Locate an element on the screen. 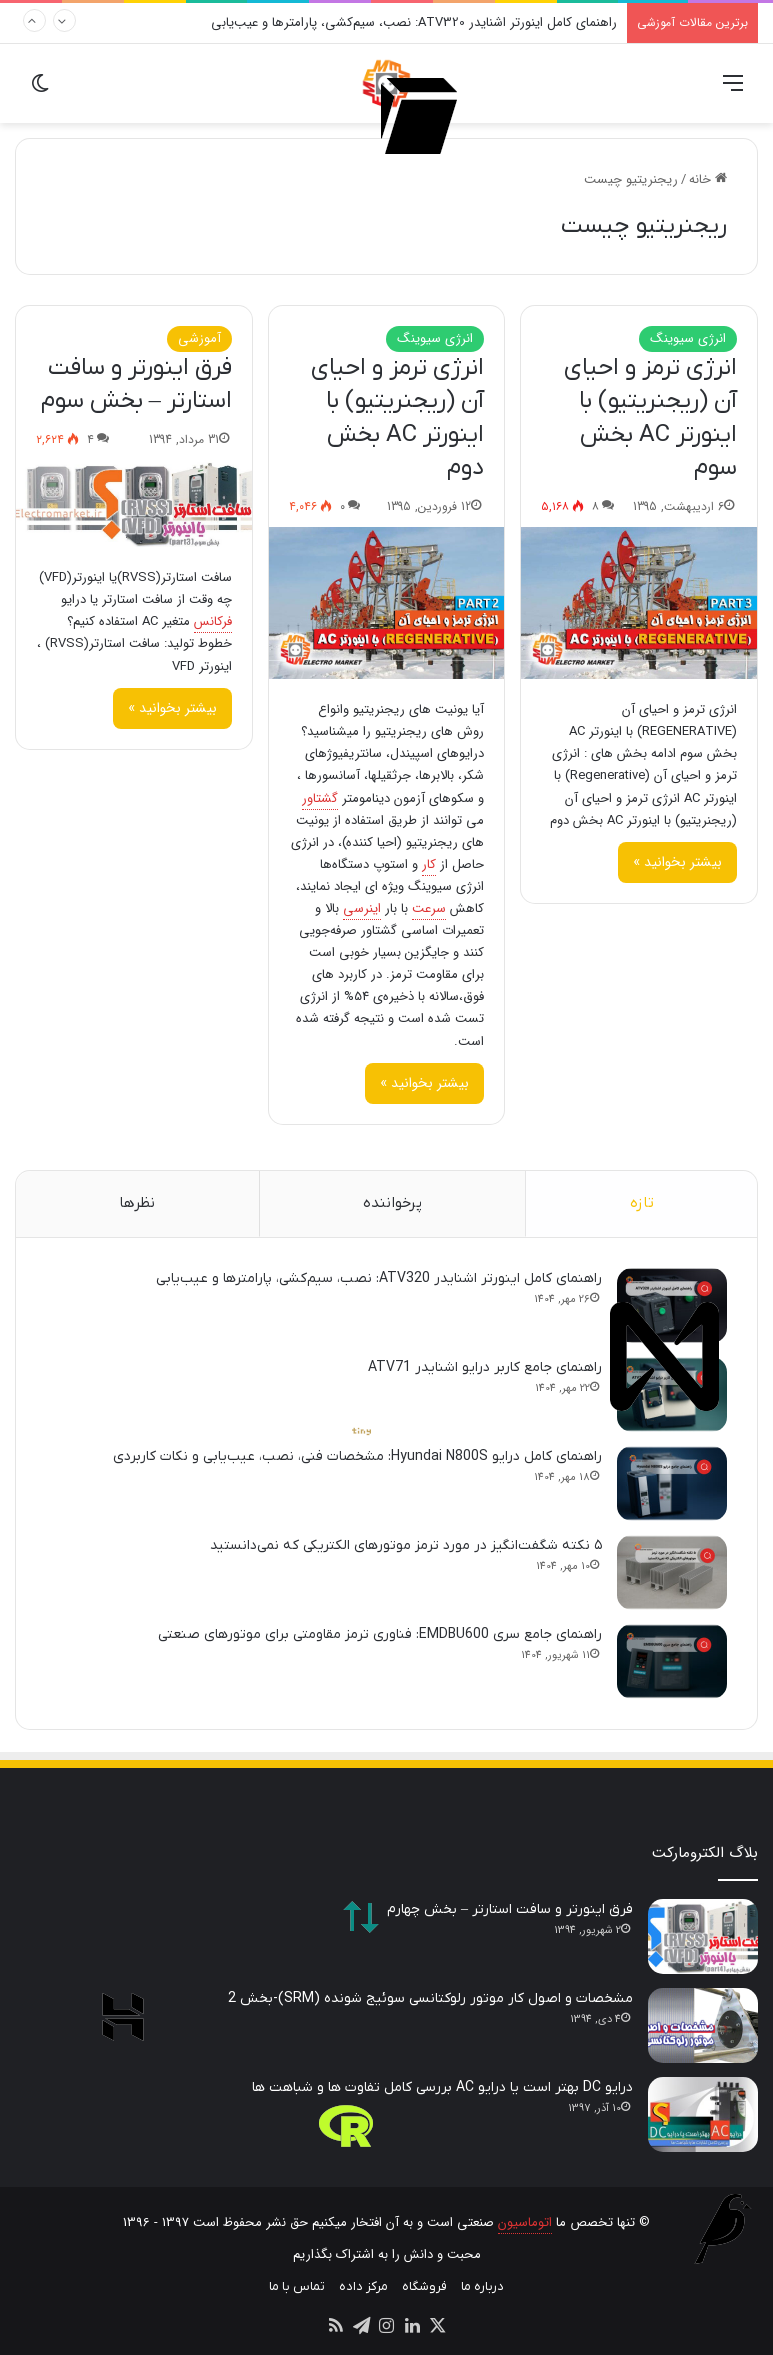 The image size is (773, 2355). Hostinger web hosting service logo is located at coordinates (123, 2017).